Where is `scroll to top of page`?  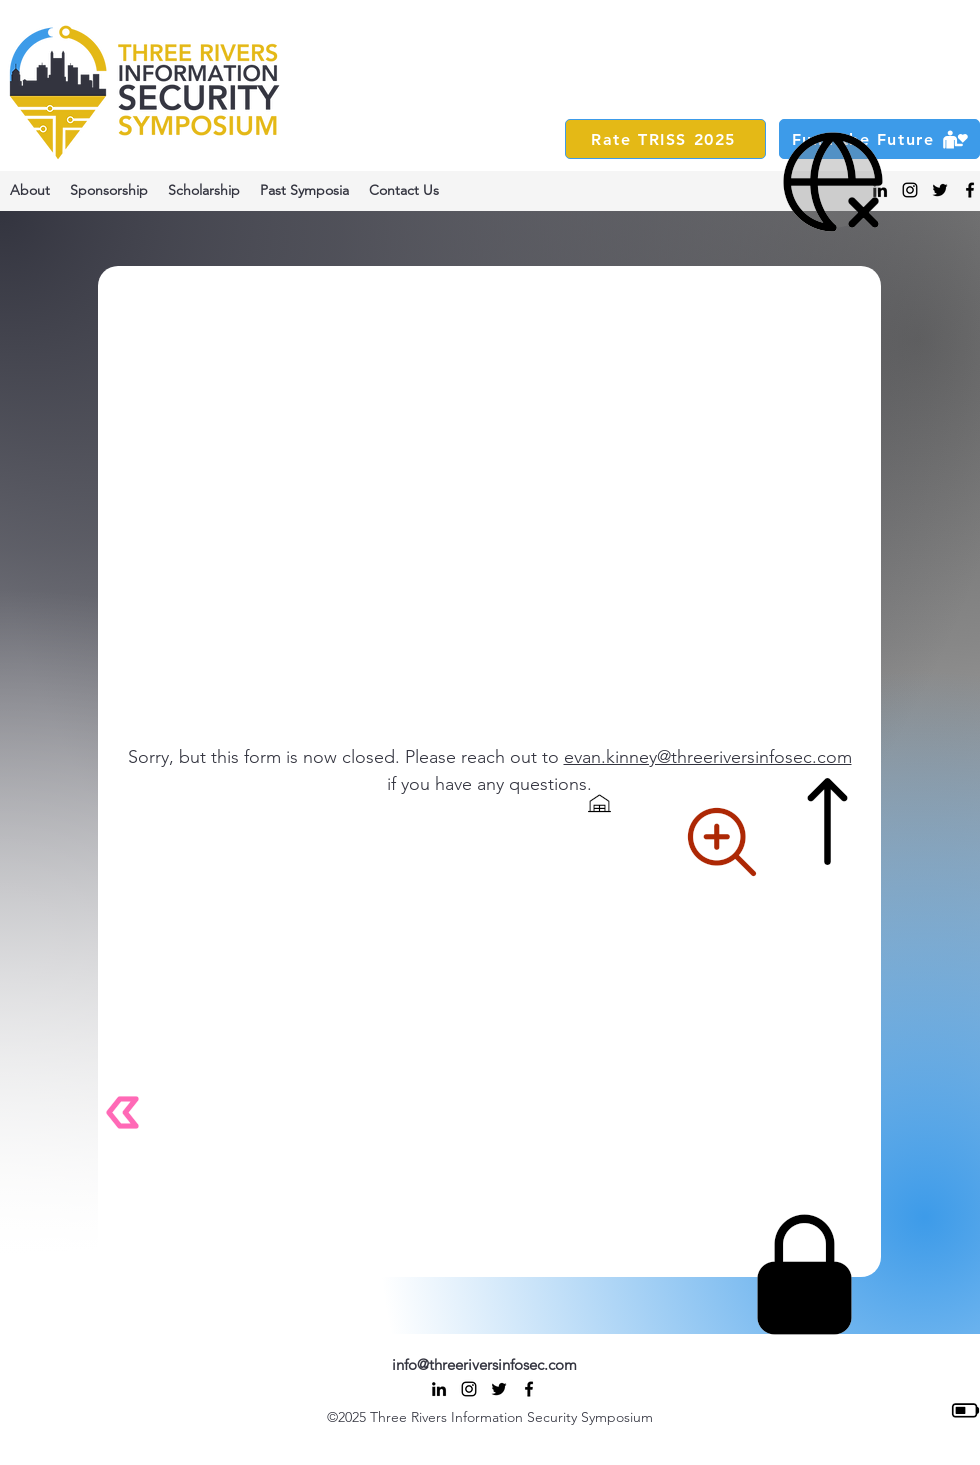 scroll to top of page is located at coordinates (827, 821).